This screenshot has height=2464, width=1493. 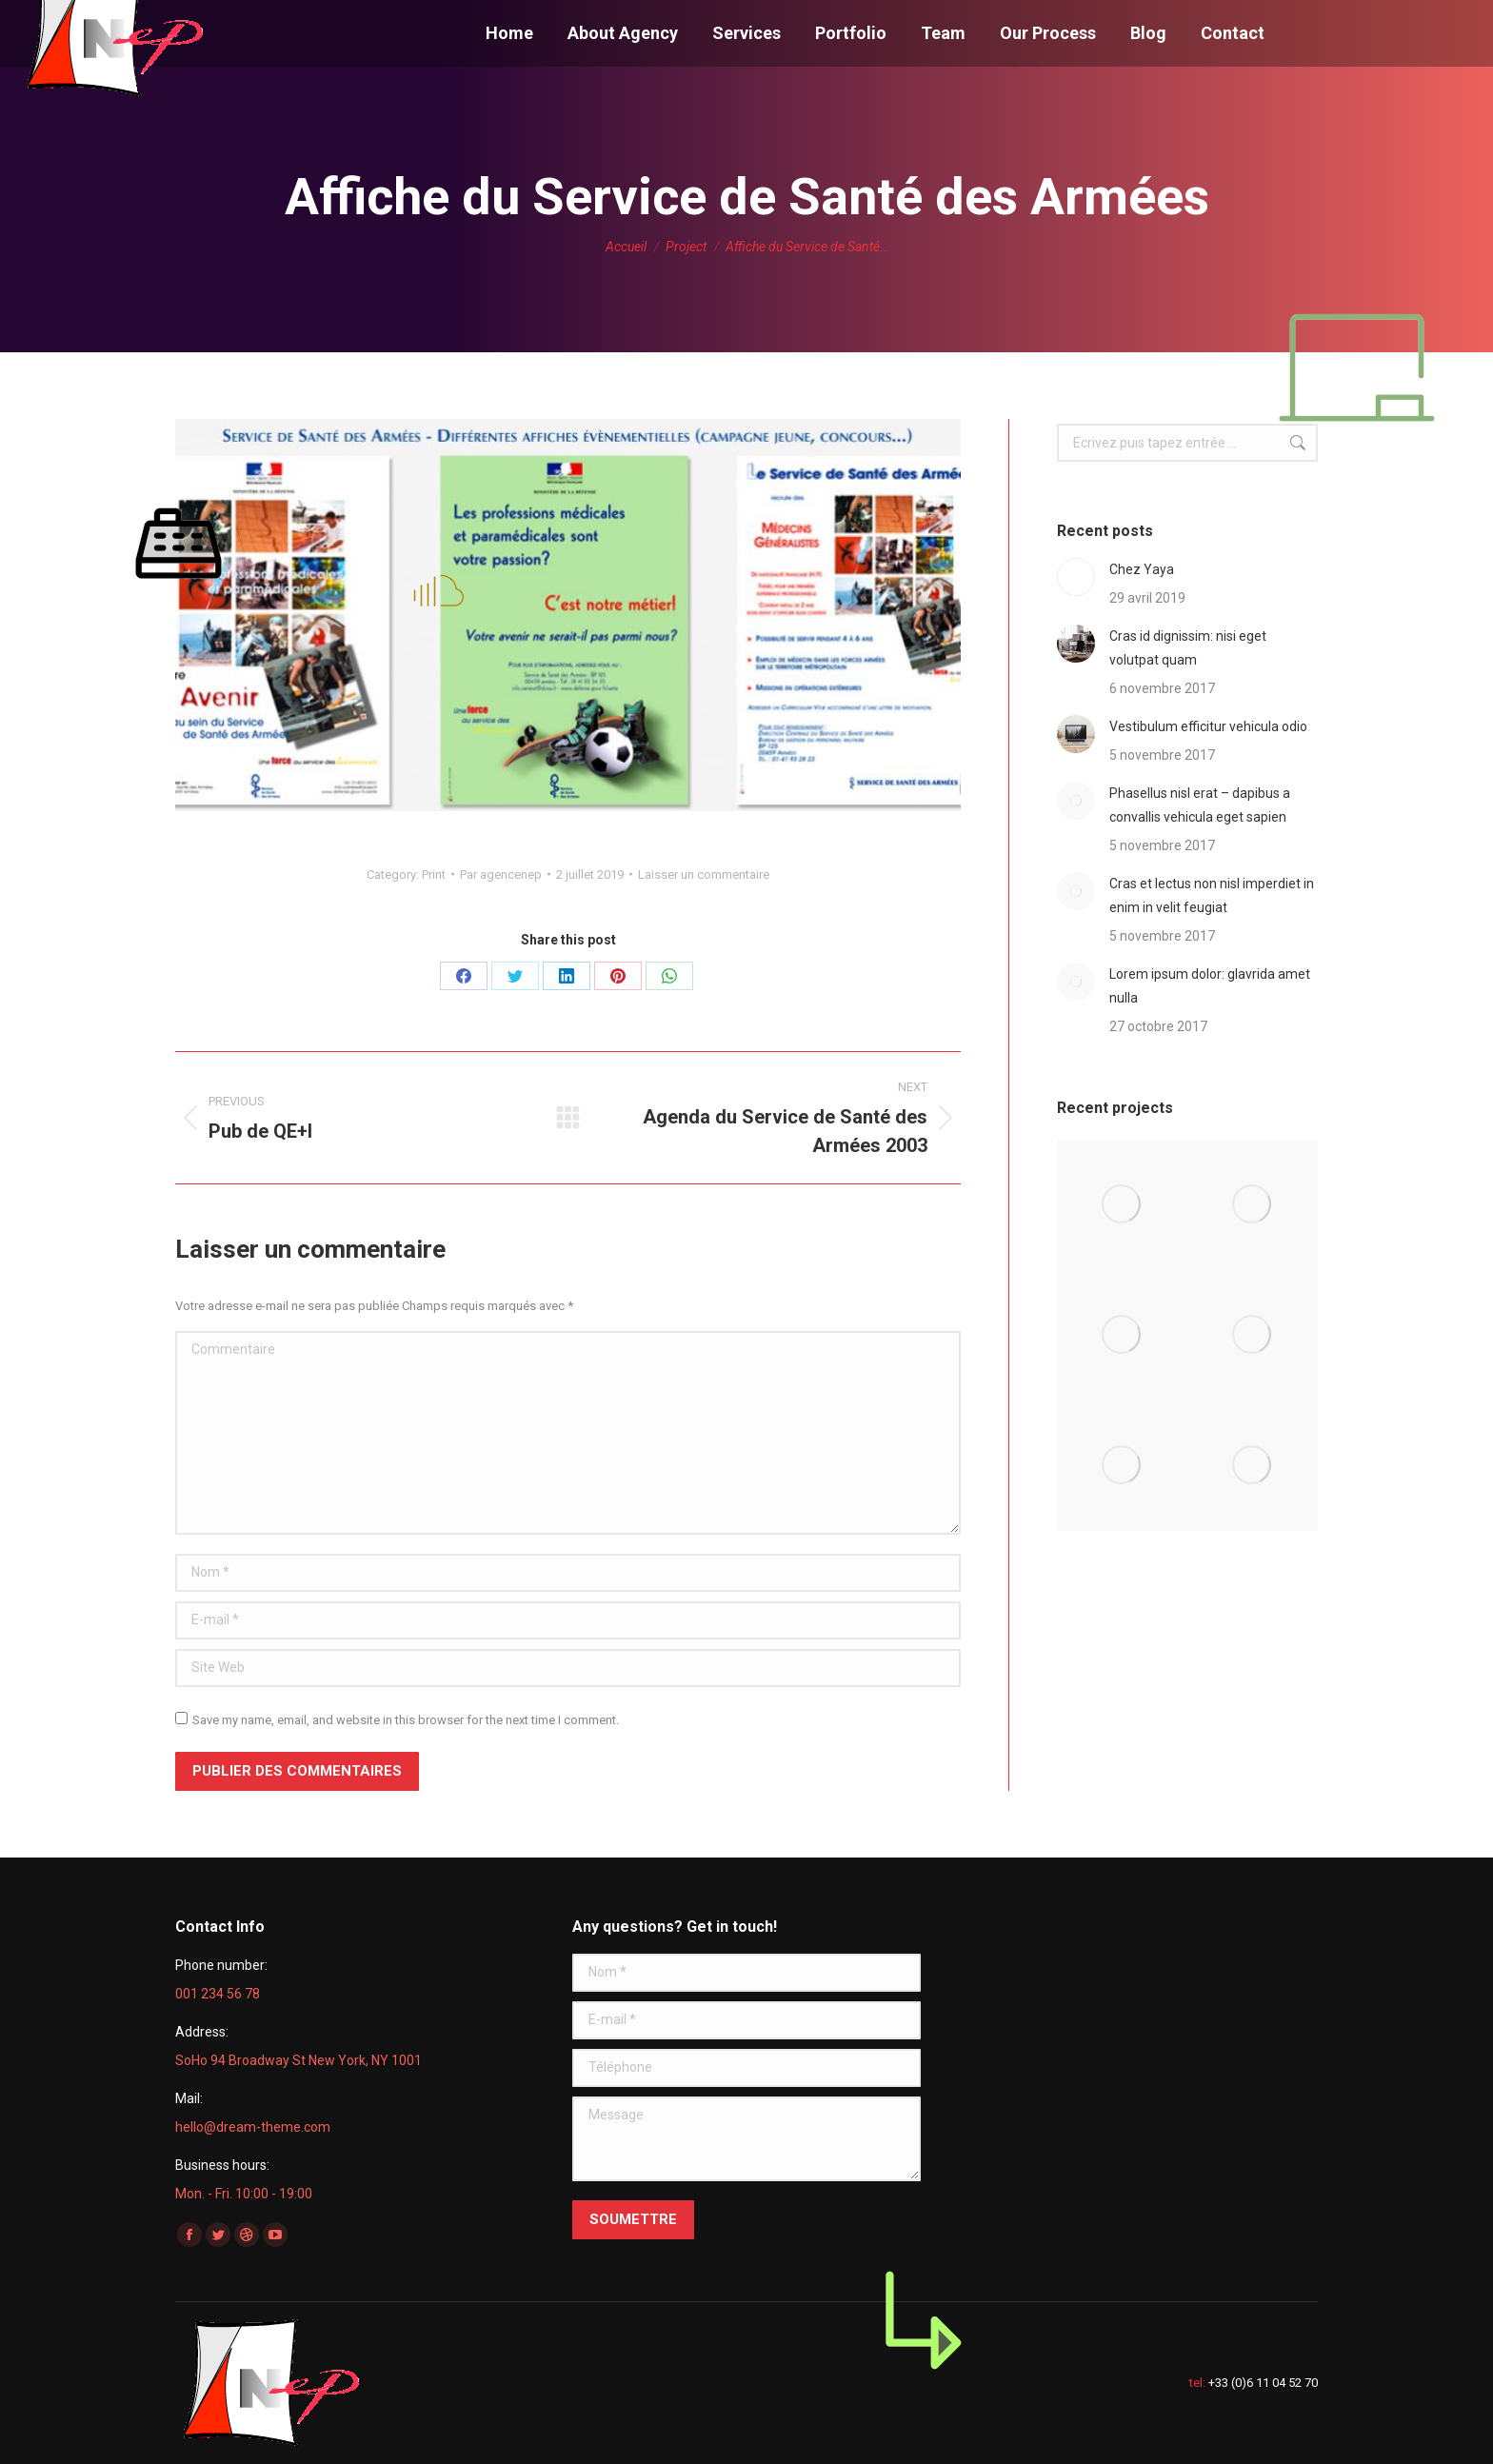 I want to click on open soundcloud app, so click(x=438, y=592).